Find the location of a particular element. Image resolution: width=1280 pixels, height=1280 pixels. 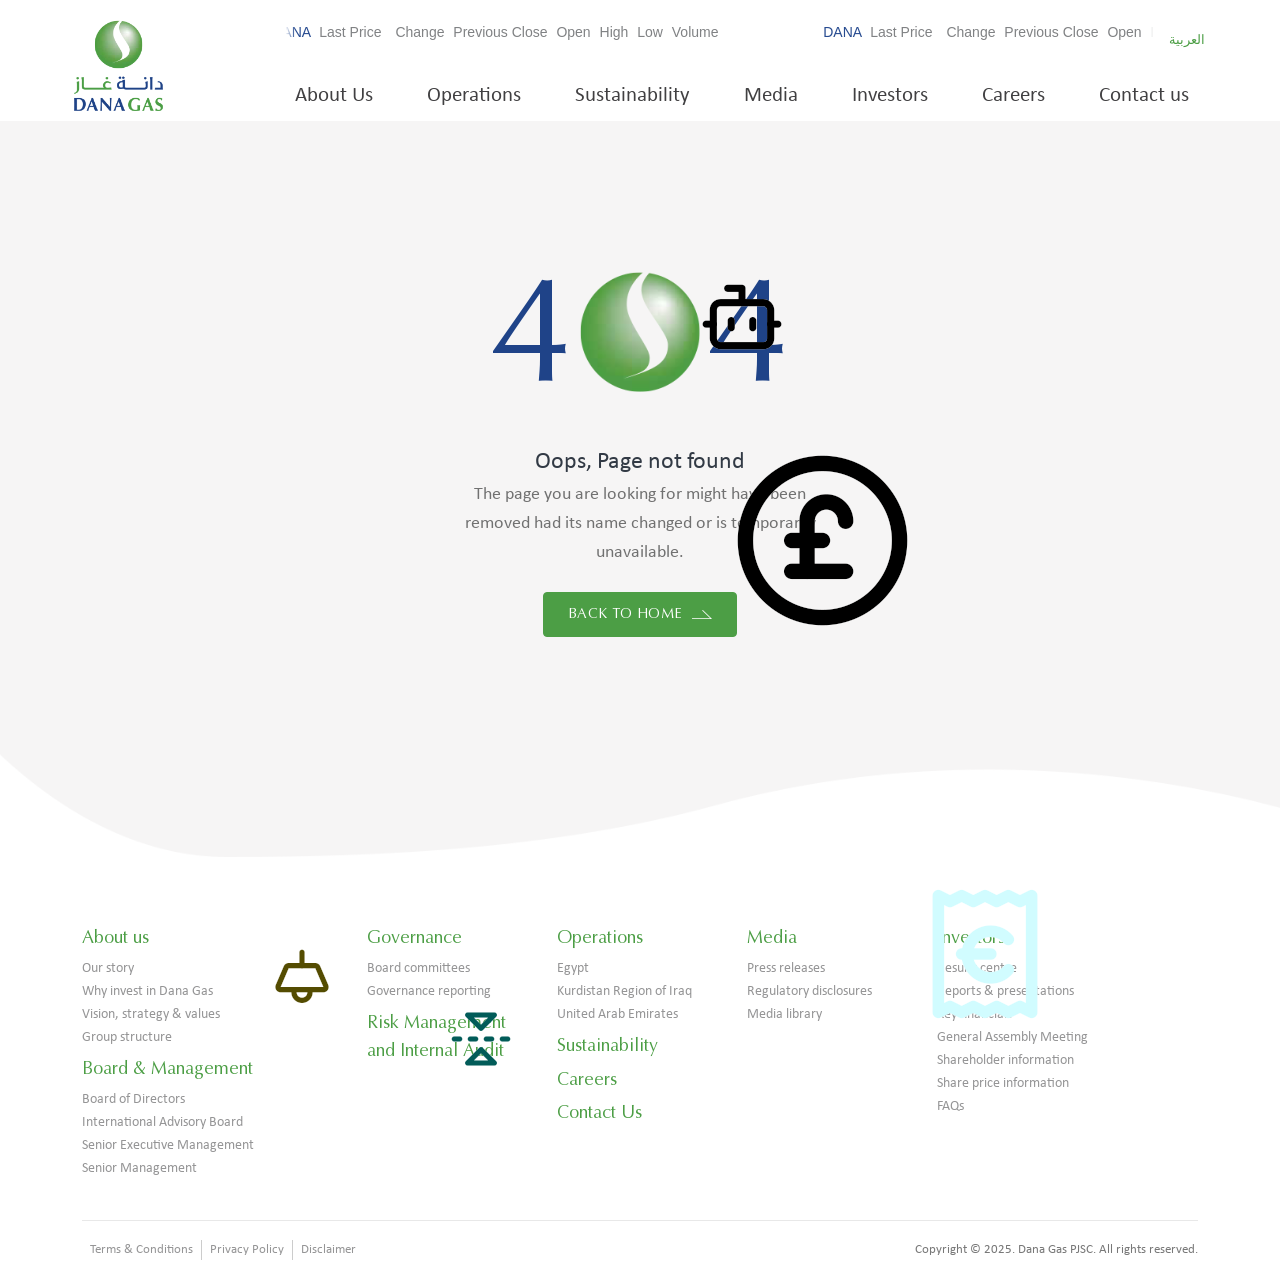

access chatbot or AI assistant is located at coordinates (742, 317).